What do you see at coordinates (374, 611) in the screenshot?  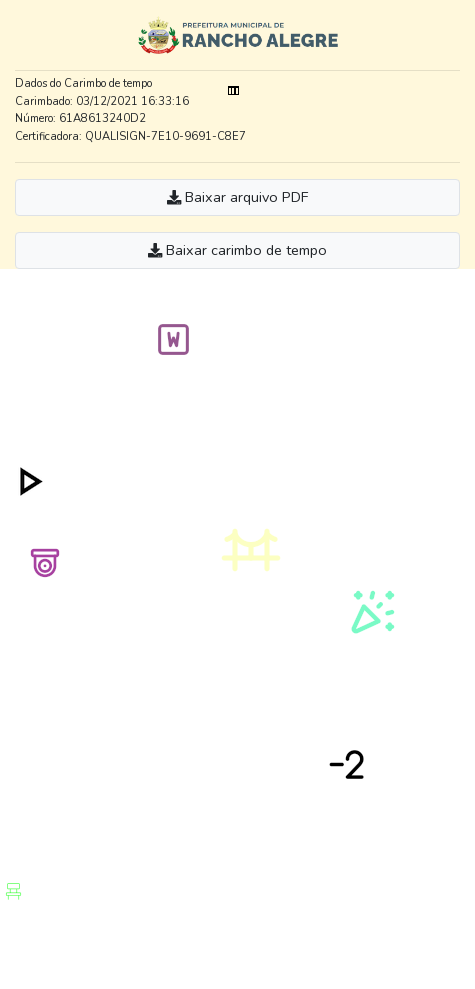 I see `celebration or success notification` at bounding box center [374, 611].